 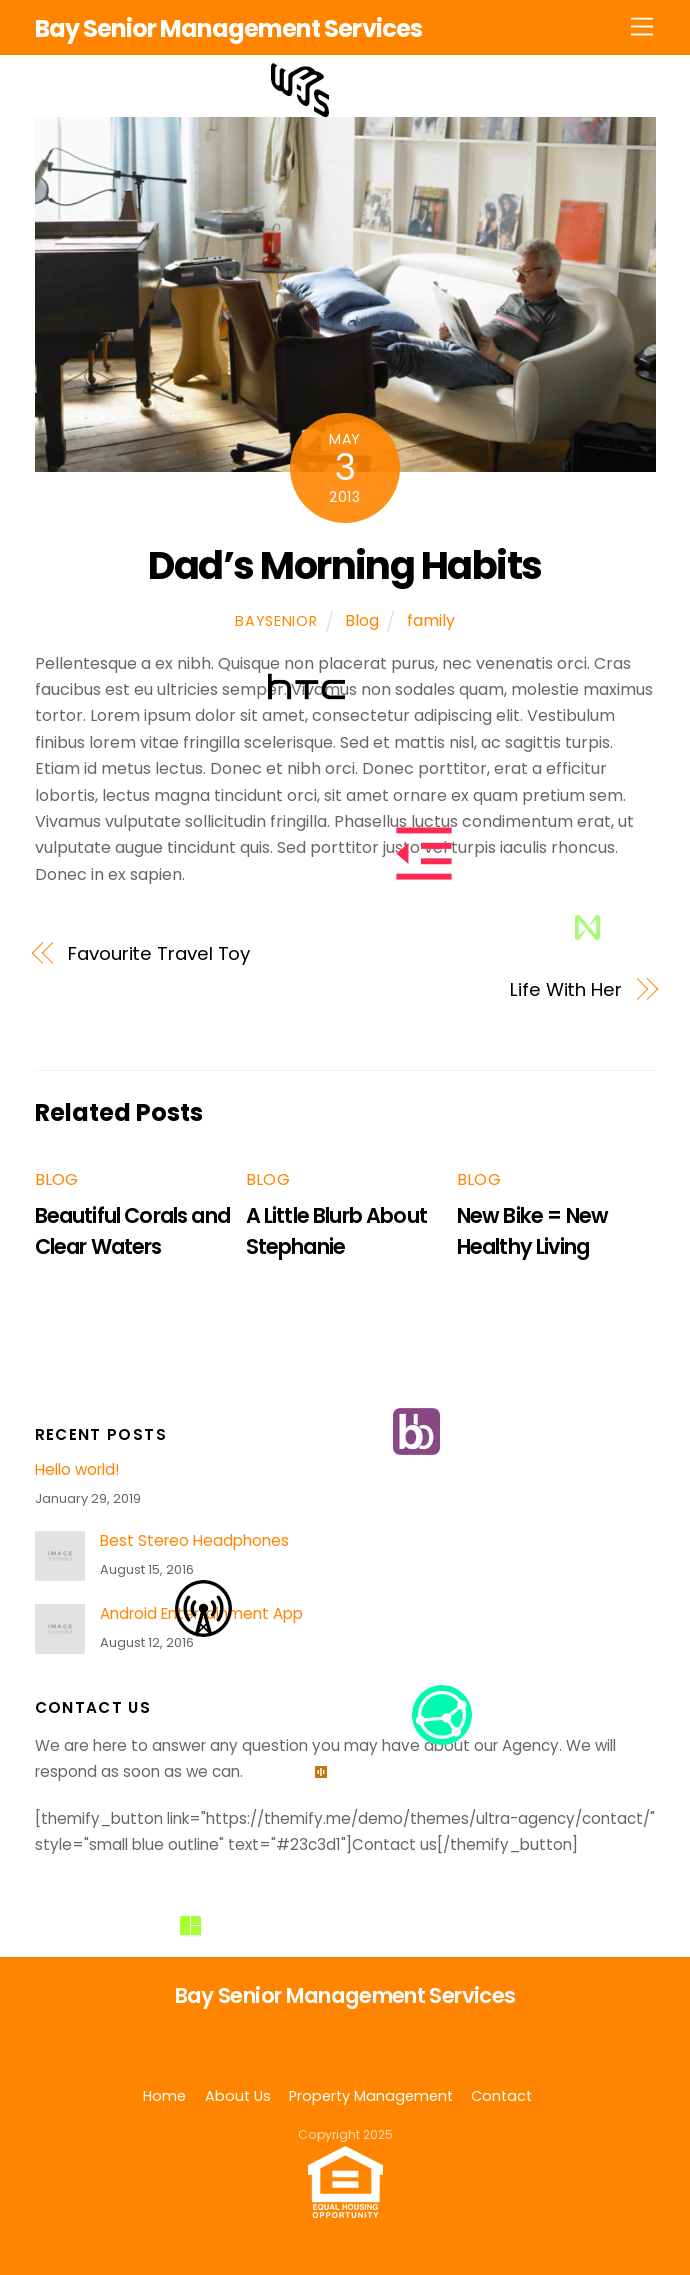 What do you see at coordinates (306, 686) in the screenshot?
I see `HTC brand logo` at bounding box center [306, 686].